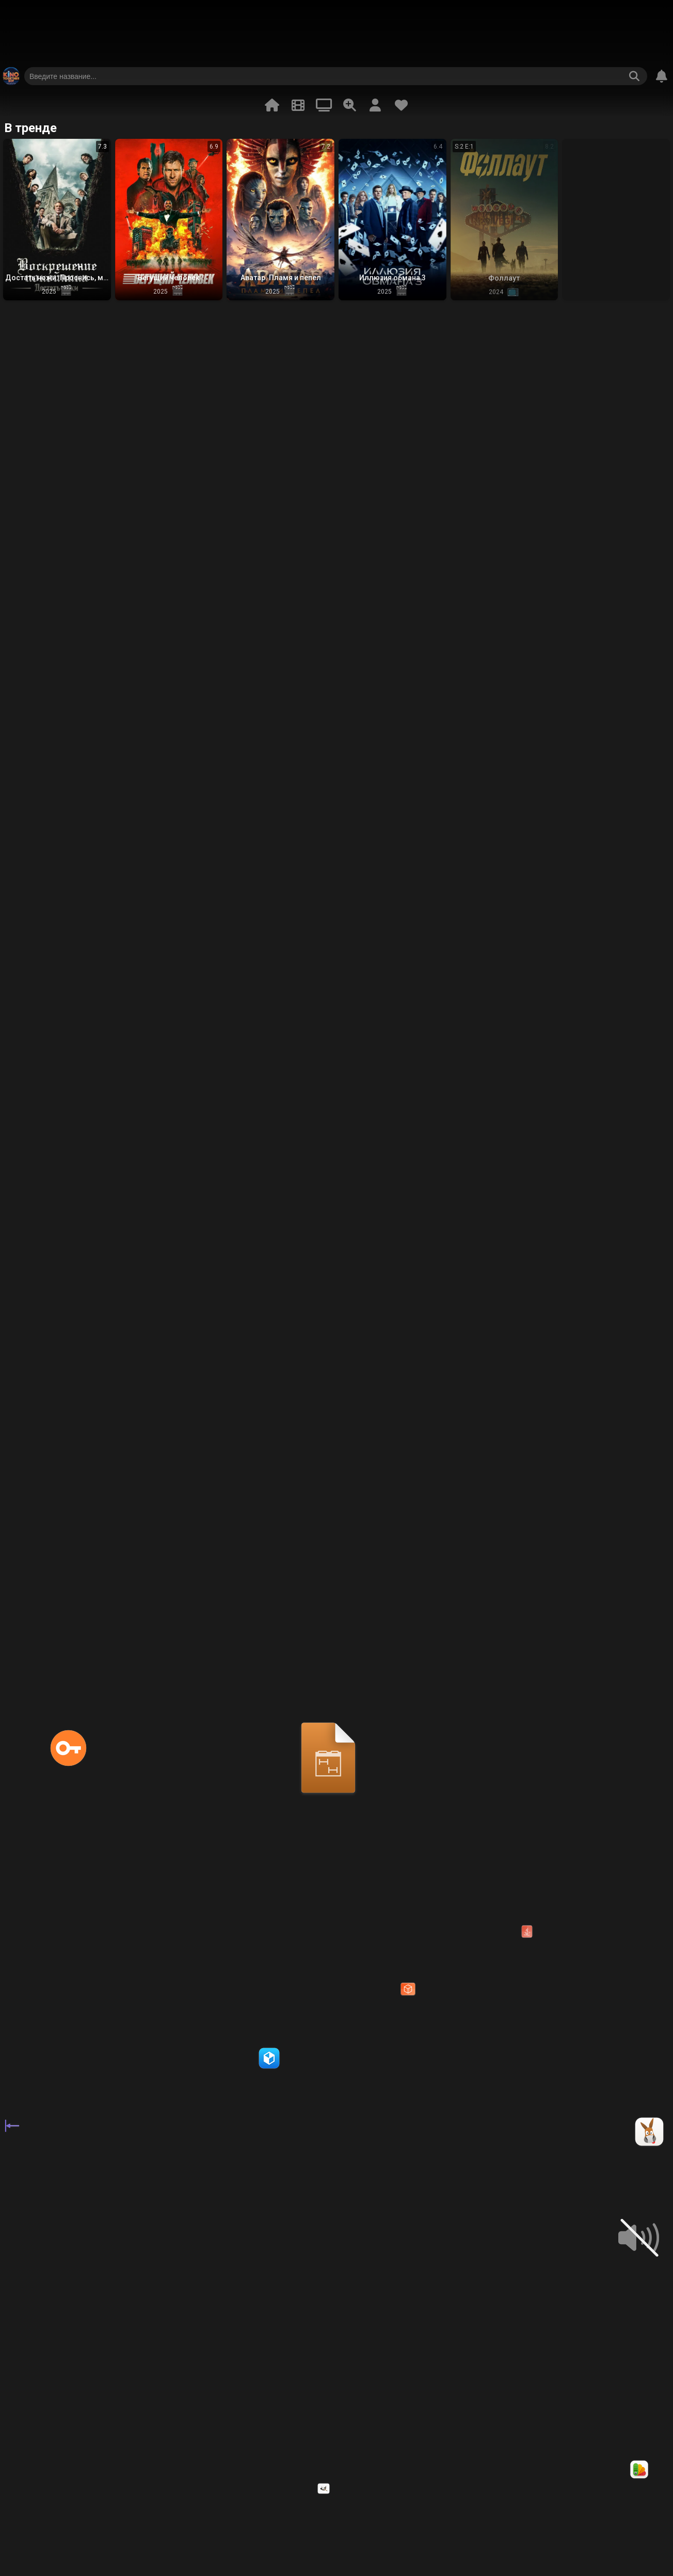 The image size is (673, 2576). Describe the element at coordinates (408, 1988) in the screenshot. I see `open an STL 3D model file` at that location.